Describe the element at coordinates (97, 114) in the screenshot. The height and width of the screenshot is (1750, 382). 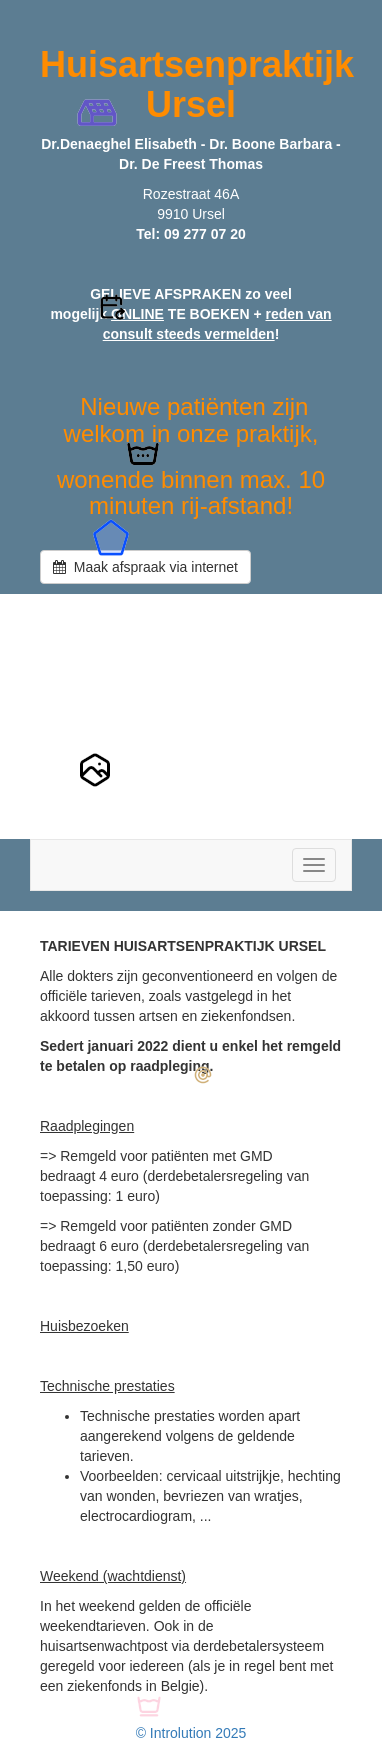
I see `access solar energy or roof panel settings` at that location.